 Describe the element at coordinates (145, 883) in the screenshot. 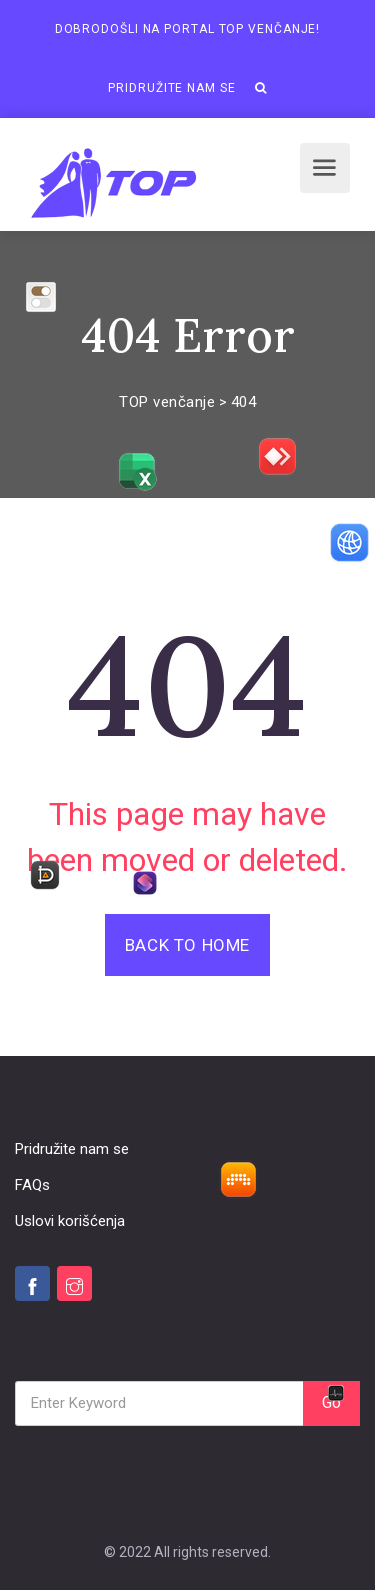

I see `open the shortcuts app` at that location.